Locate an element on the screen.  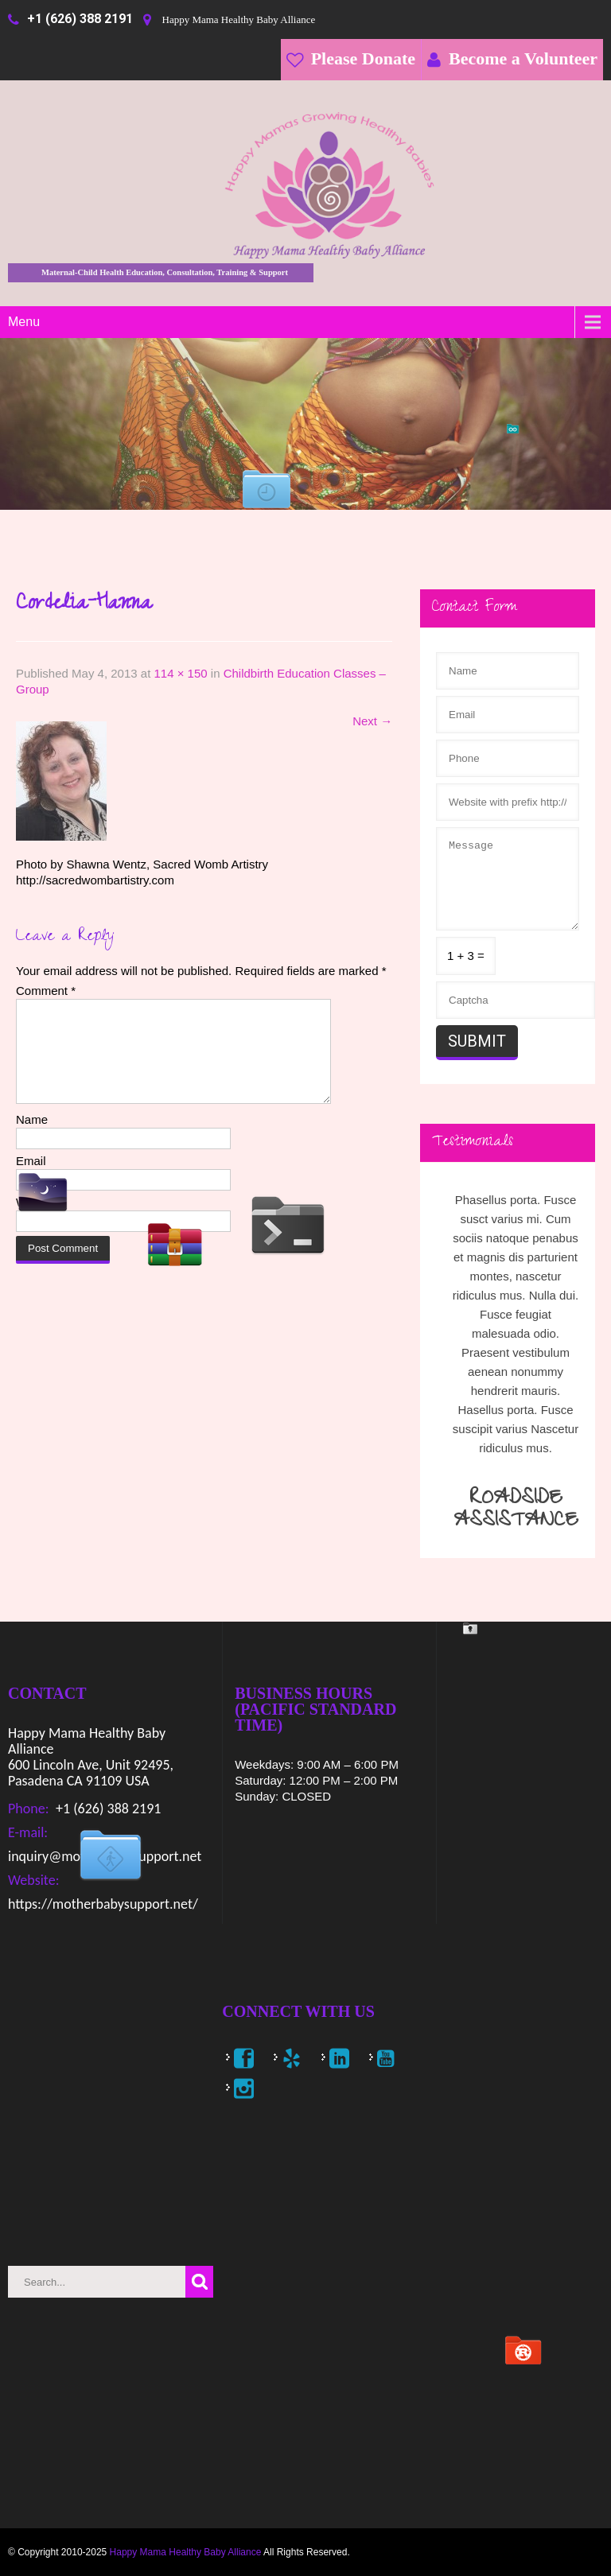
open folder containing rust programming projects is located at coordinates (523, 2351).